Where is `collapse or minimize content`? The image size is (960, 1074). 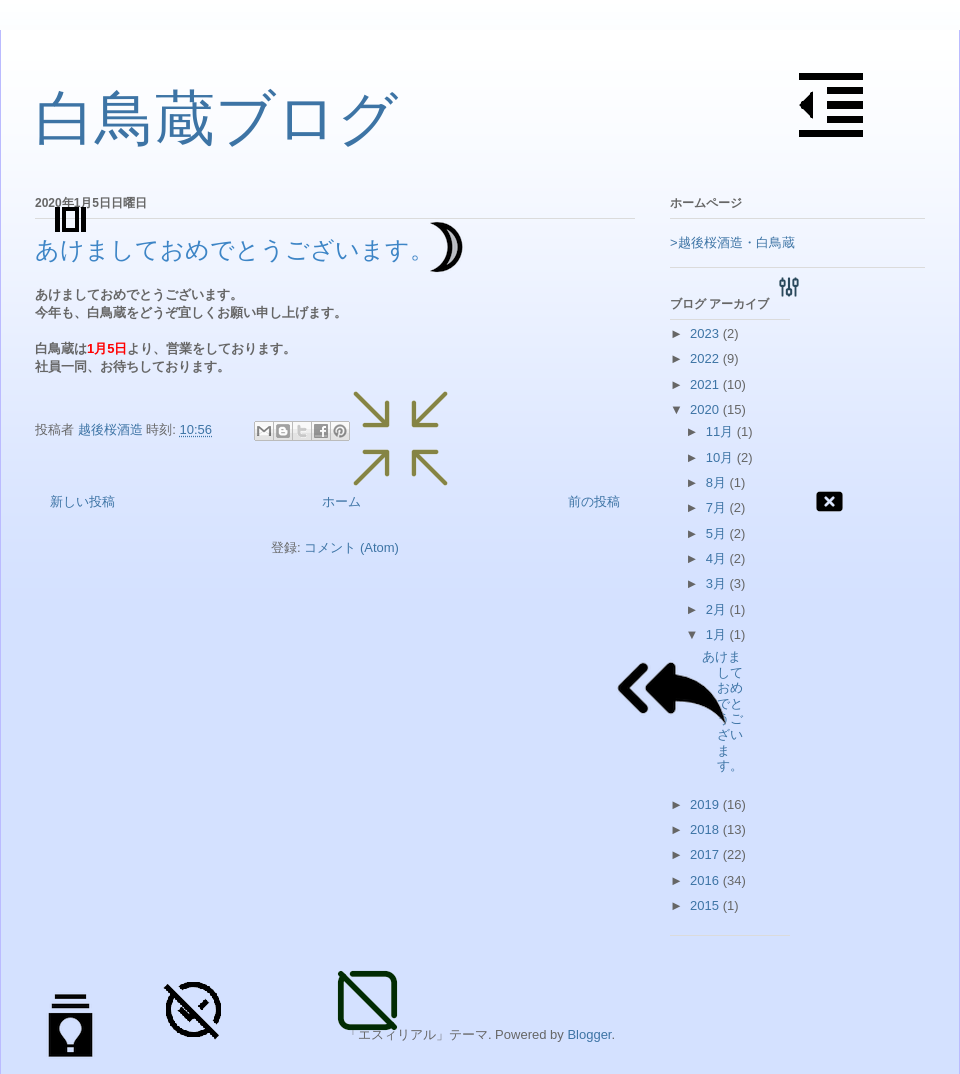
collapse or minimize content is located at coordinates (400, 438).